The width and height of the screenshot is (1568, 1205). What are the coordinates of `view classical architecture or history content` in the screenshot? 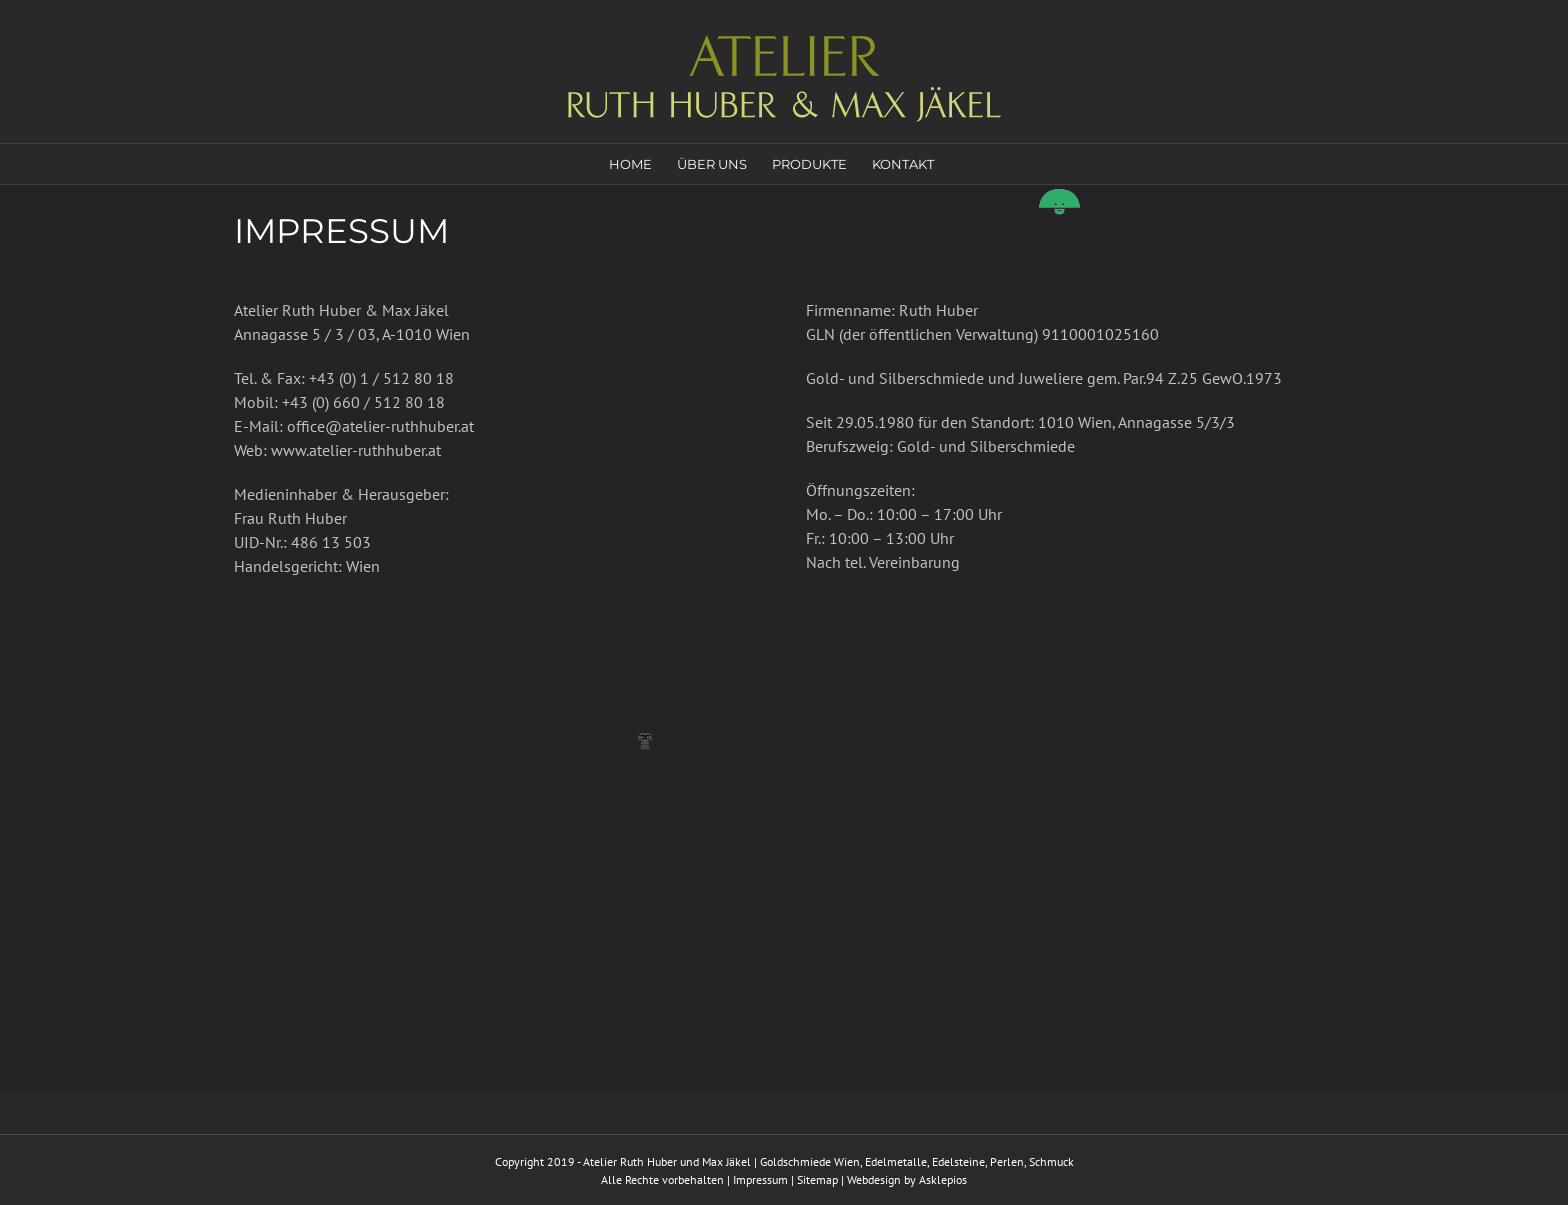 It's located at (645, 741).